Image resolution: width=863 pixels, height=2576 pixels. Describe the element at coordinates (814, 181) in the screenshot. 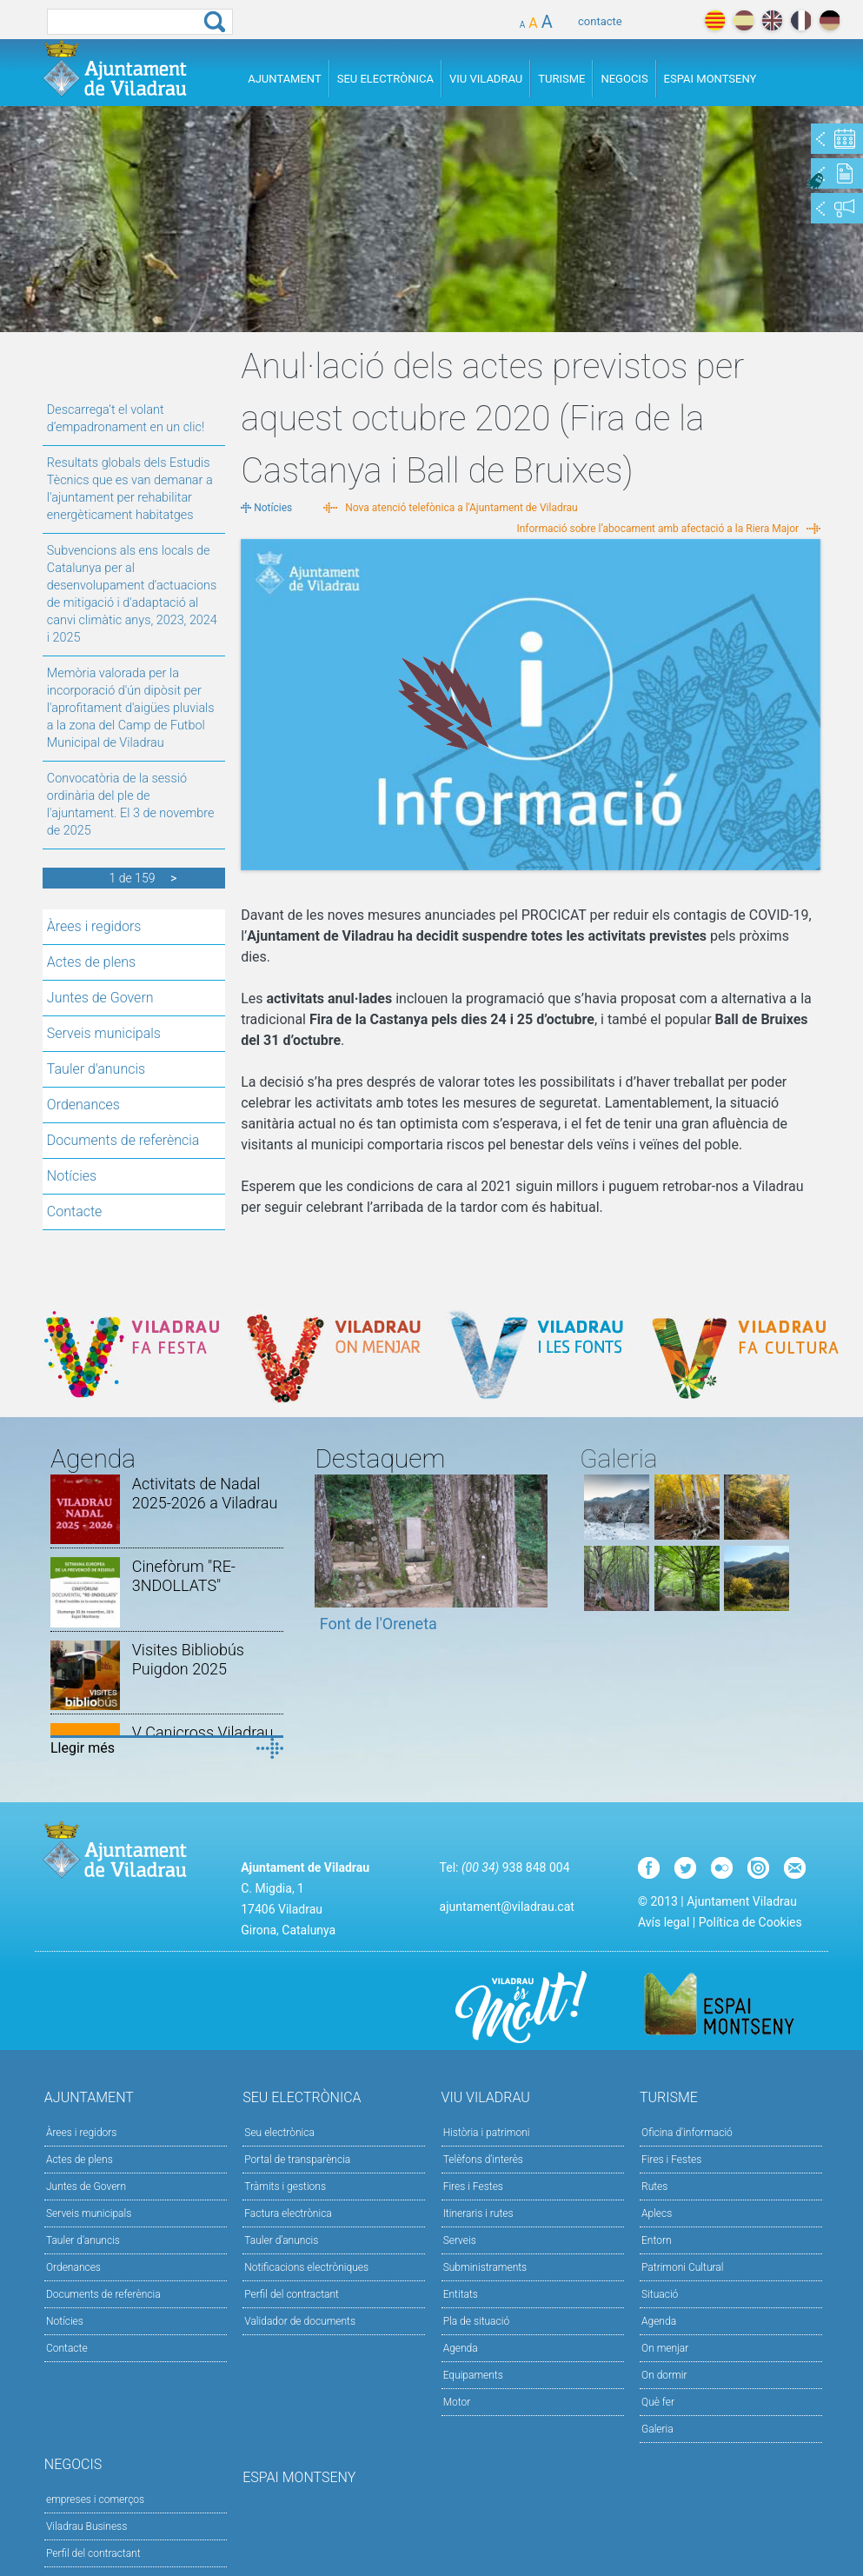

I see `toggle ghost mode or invisible status` at that location.